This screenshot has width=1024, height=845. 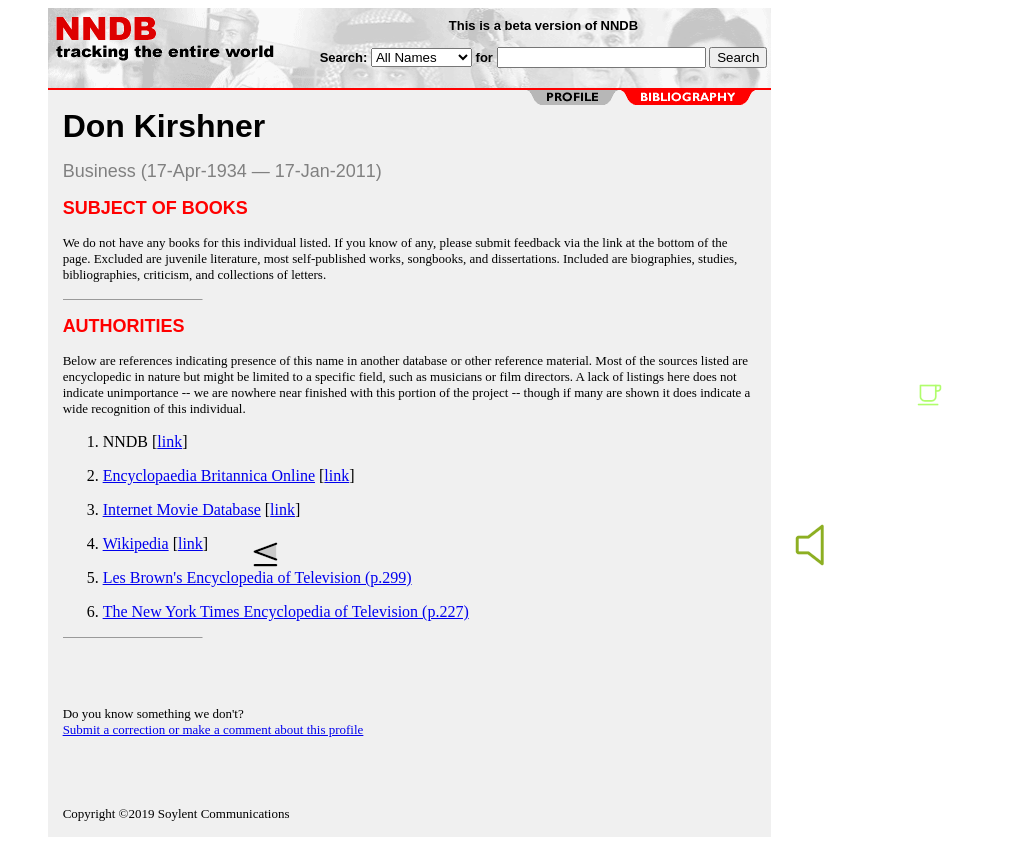 What do you see at coordinates (929, 395) in the screenshot?
I see `find nearby coffee shops or cafes` at bounding box center [929, 395].